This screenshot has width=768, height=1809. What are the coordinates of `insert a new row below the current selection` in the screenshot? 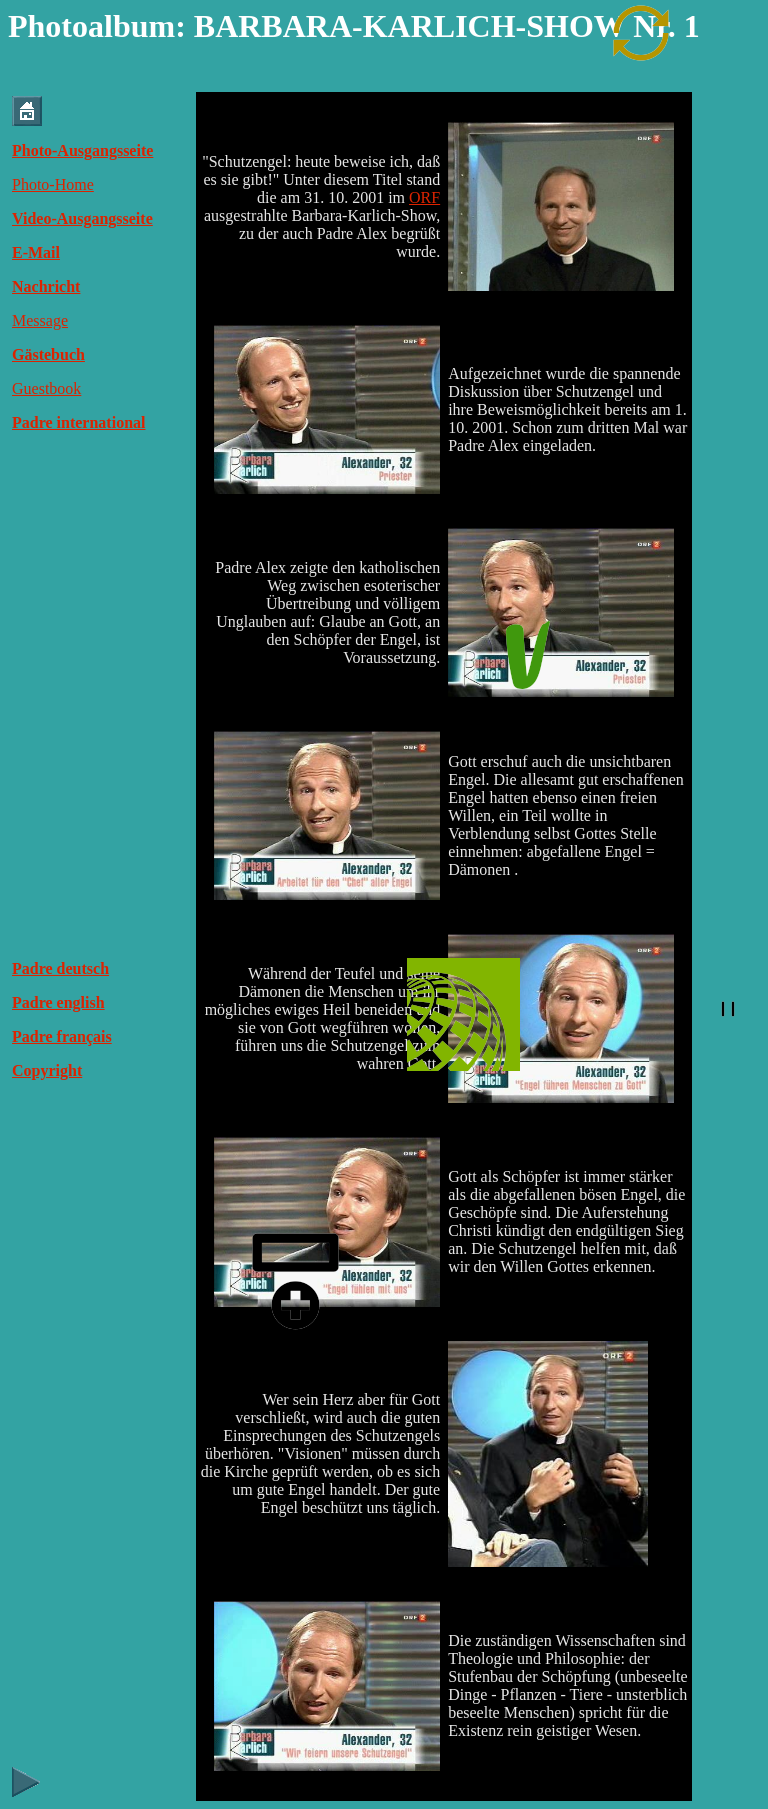 It's located at (295, 1276).